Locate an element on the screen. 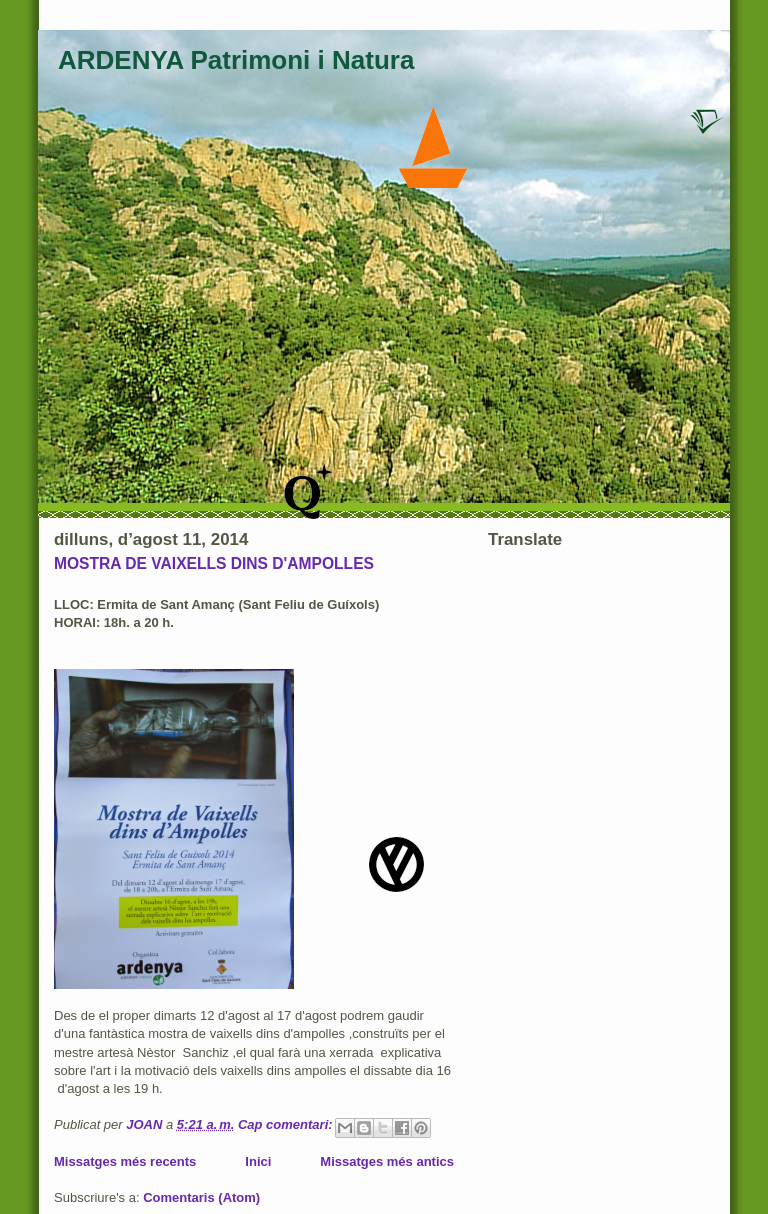 The height and width of the screenshot is (1214, 768). fozzy hosting service logo is located at coordinates (396, 864).